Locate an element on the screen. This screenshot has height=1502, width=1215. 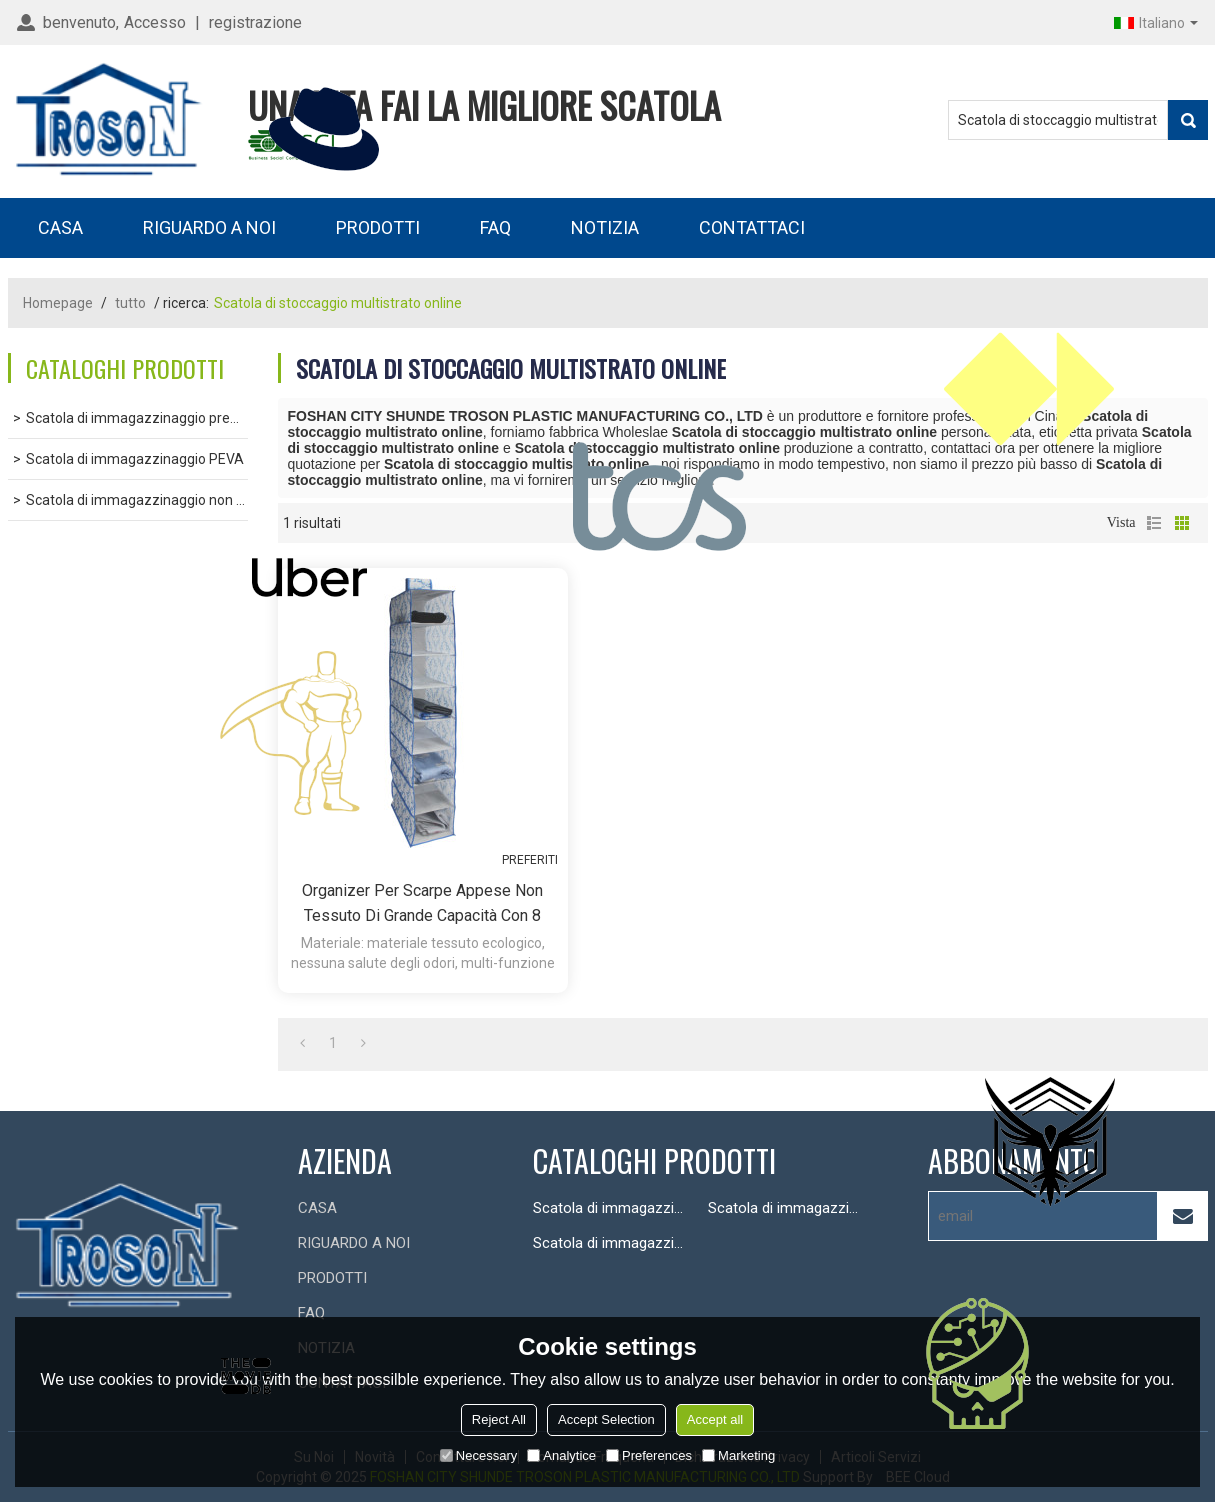
Tata Consultancy Services company logo is located at coordinates (659, 496).